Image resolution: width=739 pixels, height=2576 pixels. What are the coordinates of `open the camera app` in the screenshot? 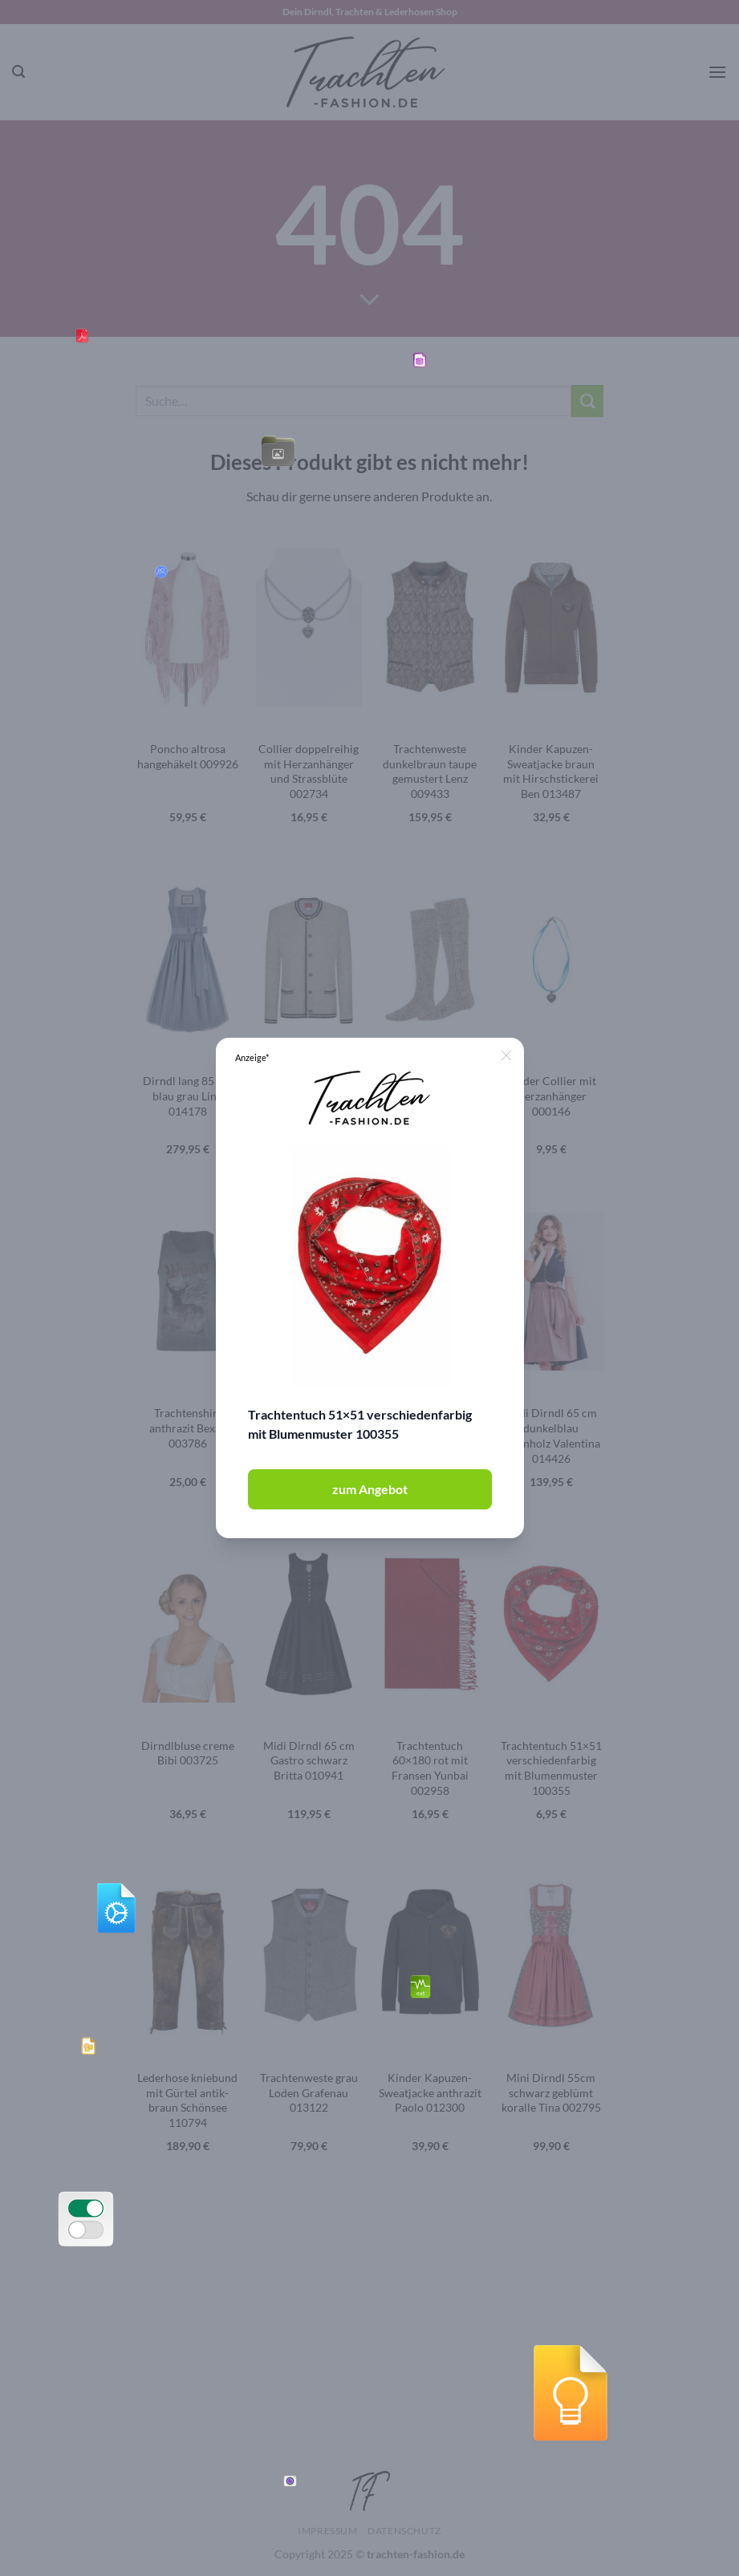 It's located at (290, 2481).